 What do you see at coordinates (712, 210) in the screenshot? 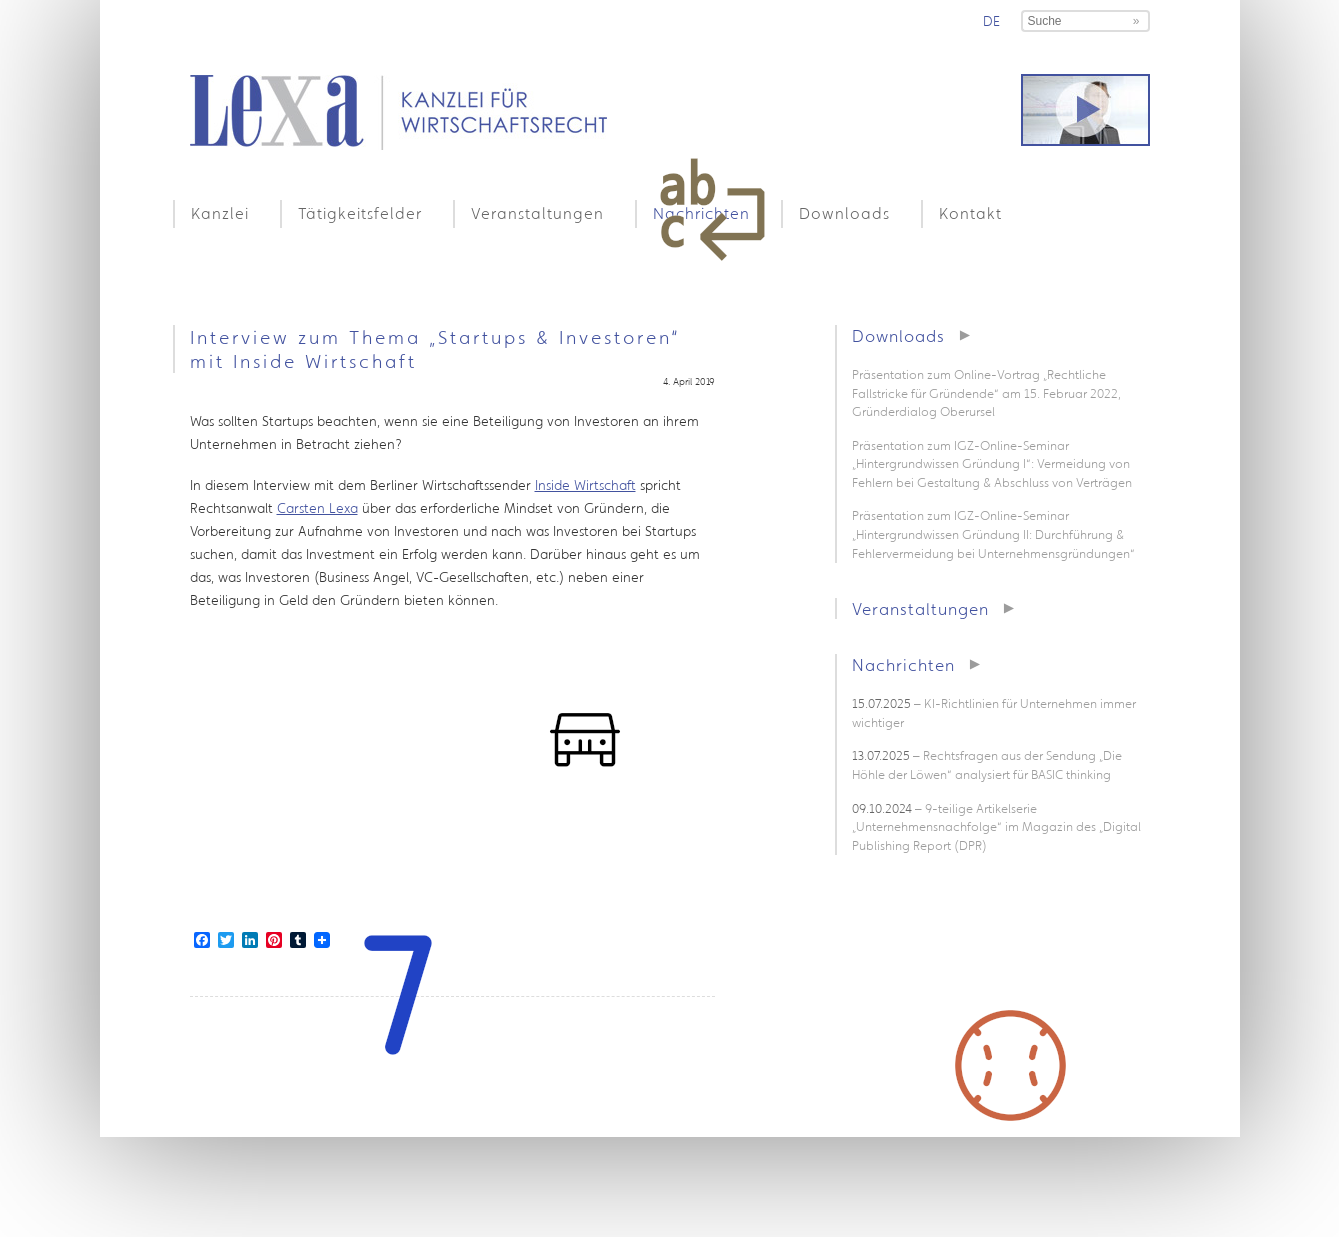
I see `toggle word wrap in the editor` at bounding box center [712, 210].